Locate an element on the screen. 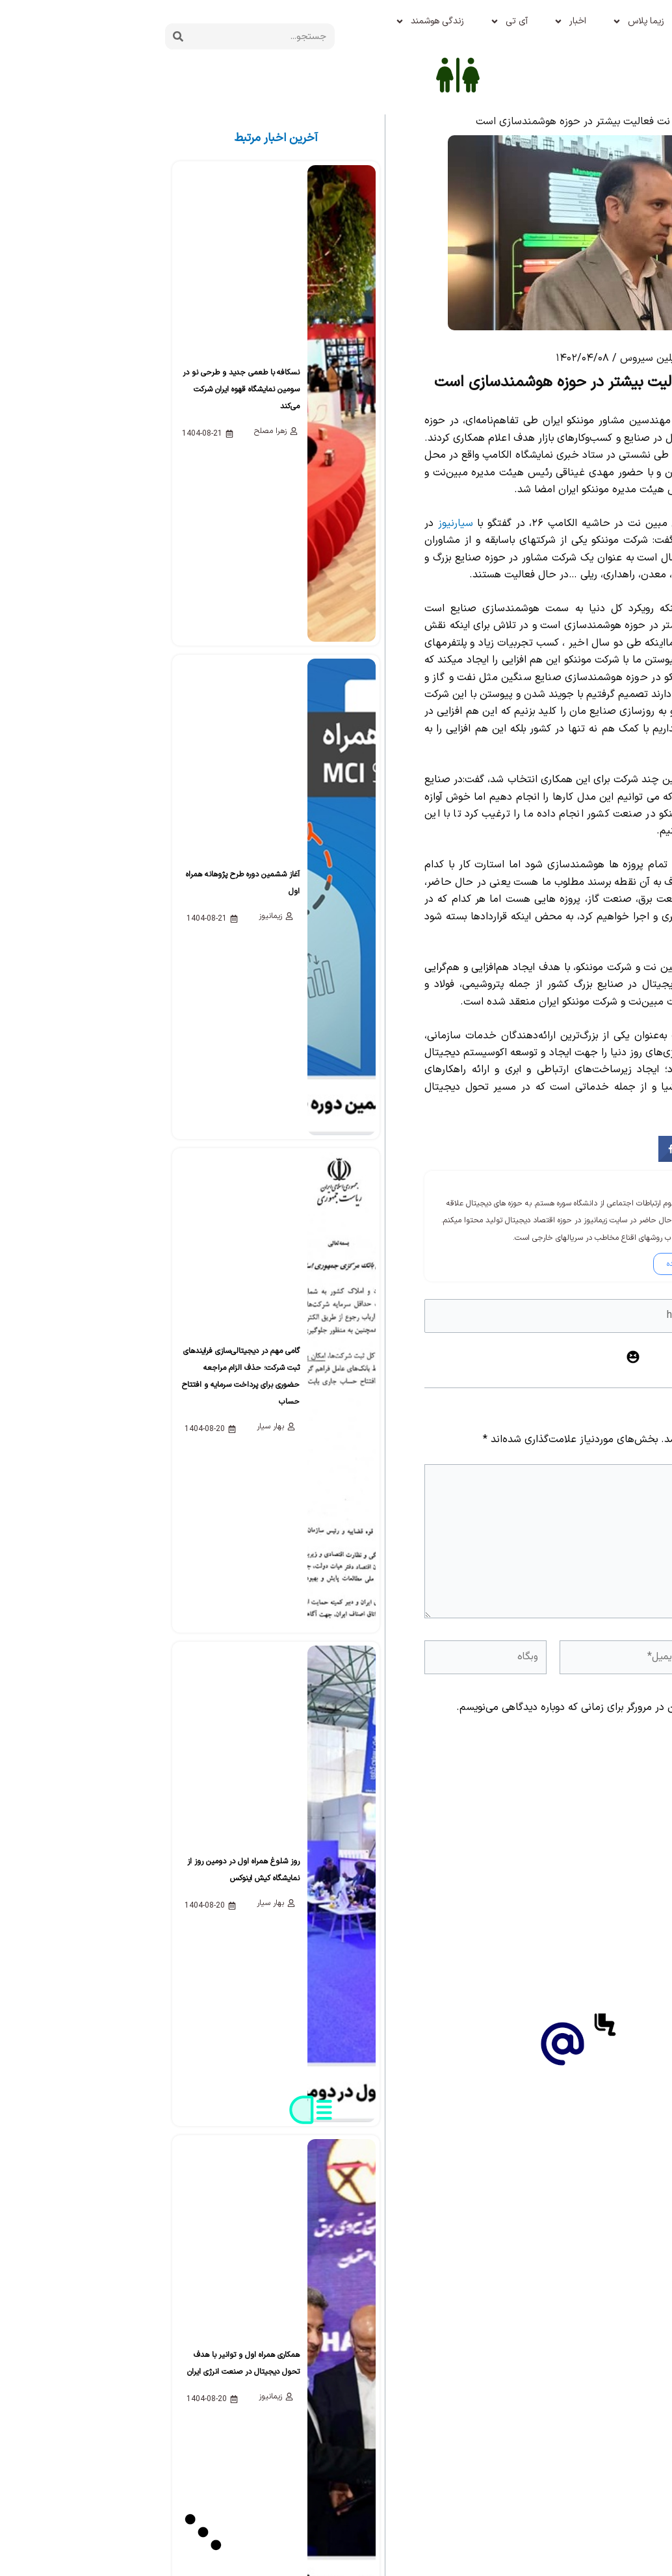 Image resolution: width=672 pixels, height=2576 pixels. toggle vehicle headlights on/off is located at coordinates (311, 2110).